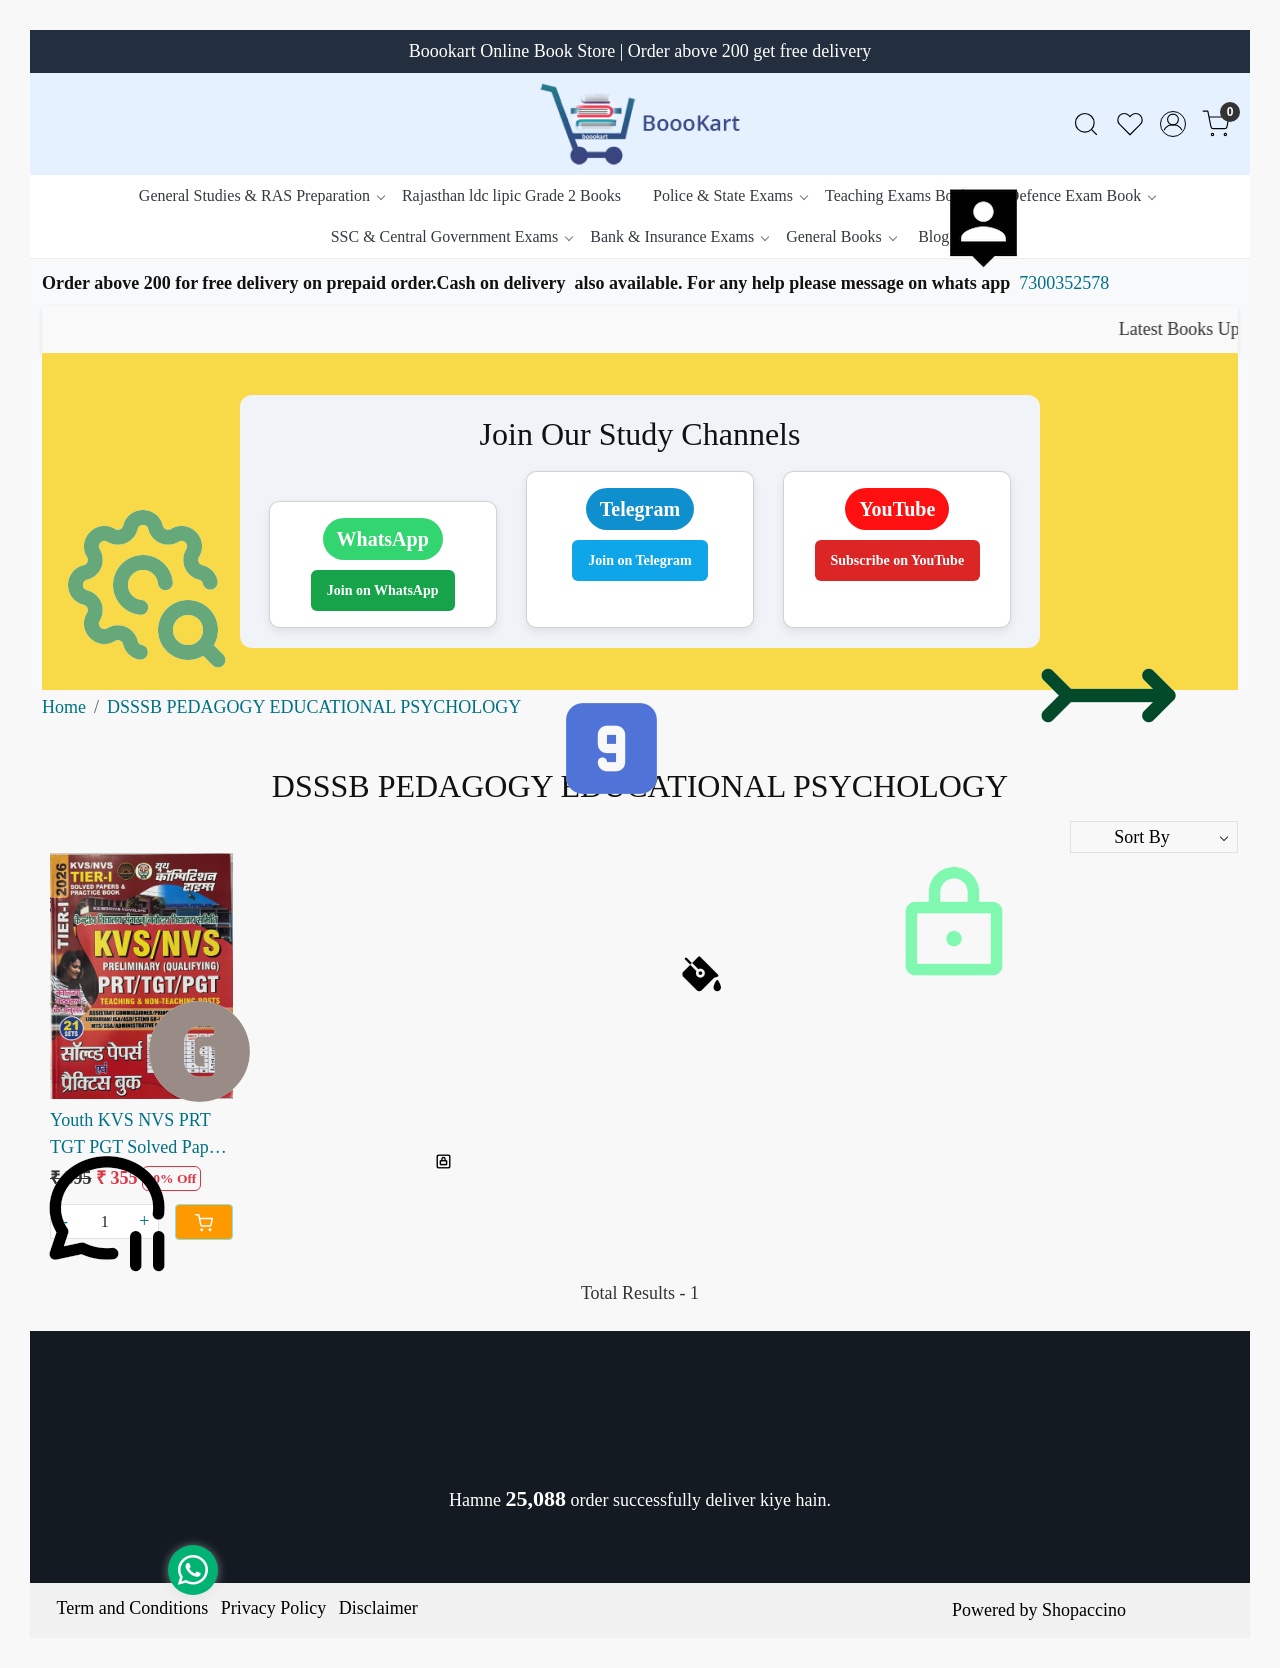 The width and height of the screenshot is (1280, 1668). I want to click on google account or service indicator, so click(199, 1051).